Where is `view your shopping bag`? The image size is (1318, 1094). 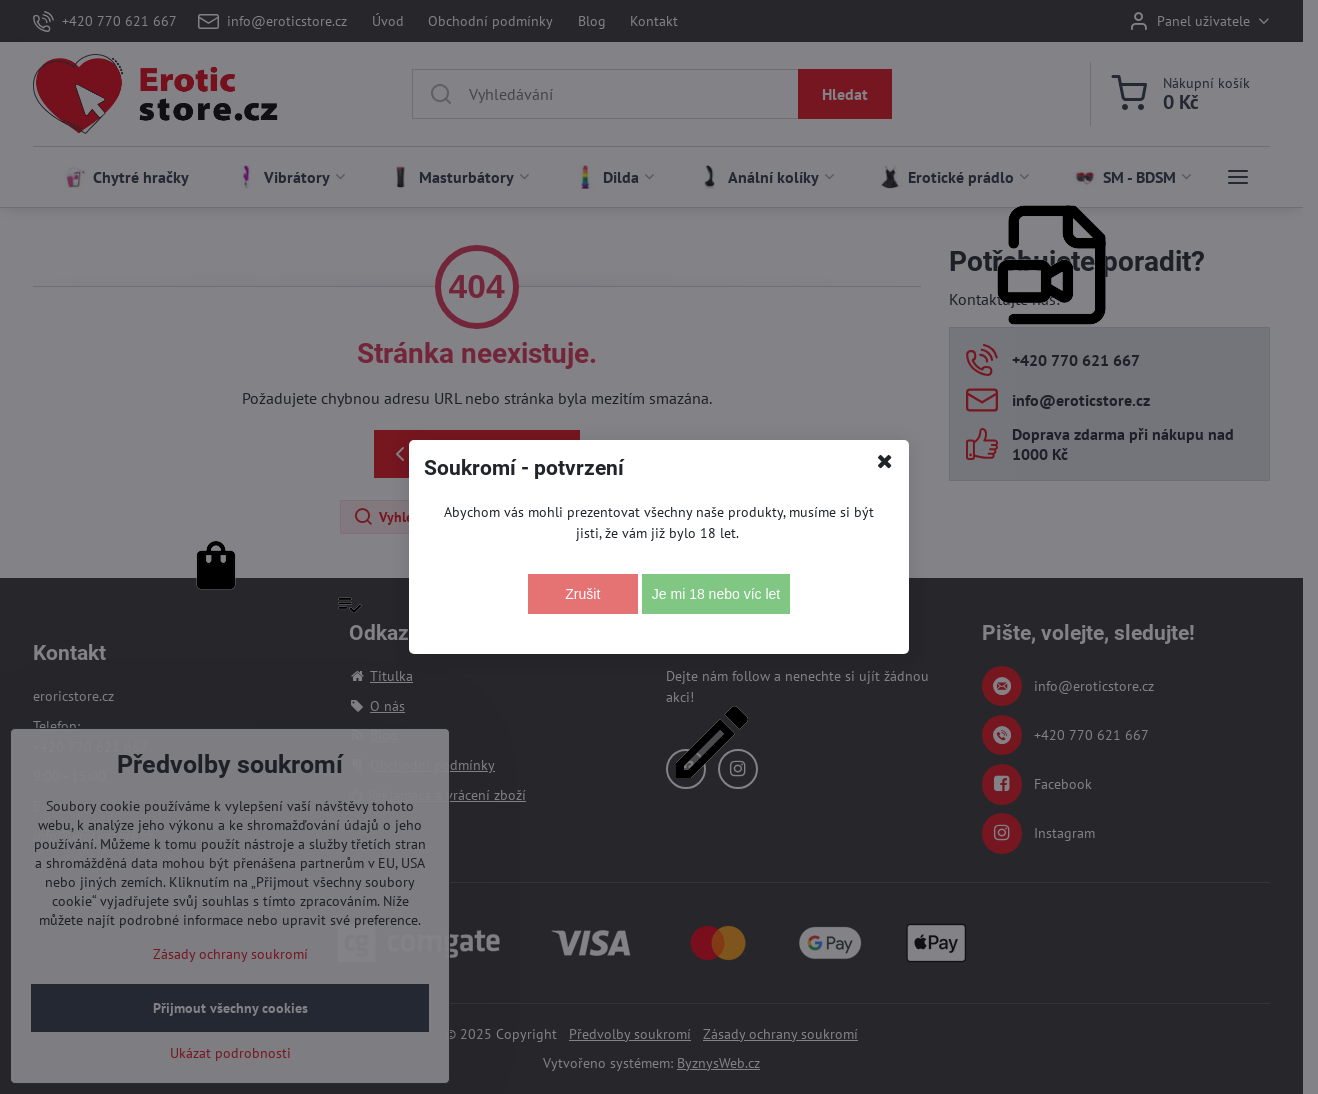 view your shopping bag is located at coordinates (216, 565).